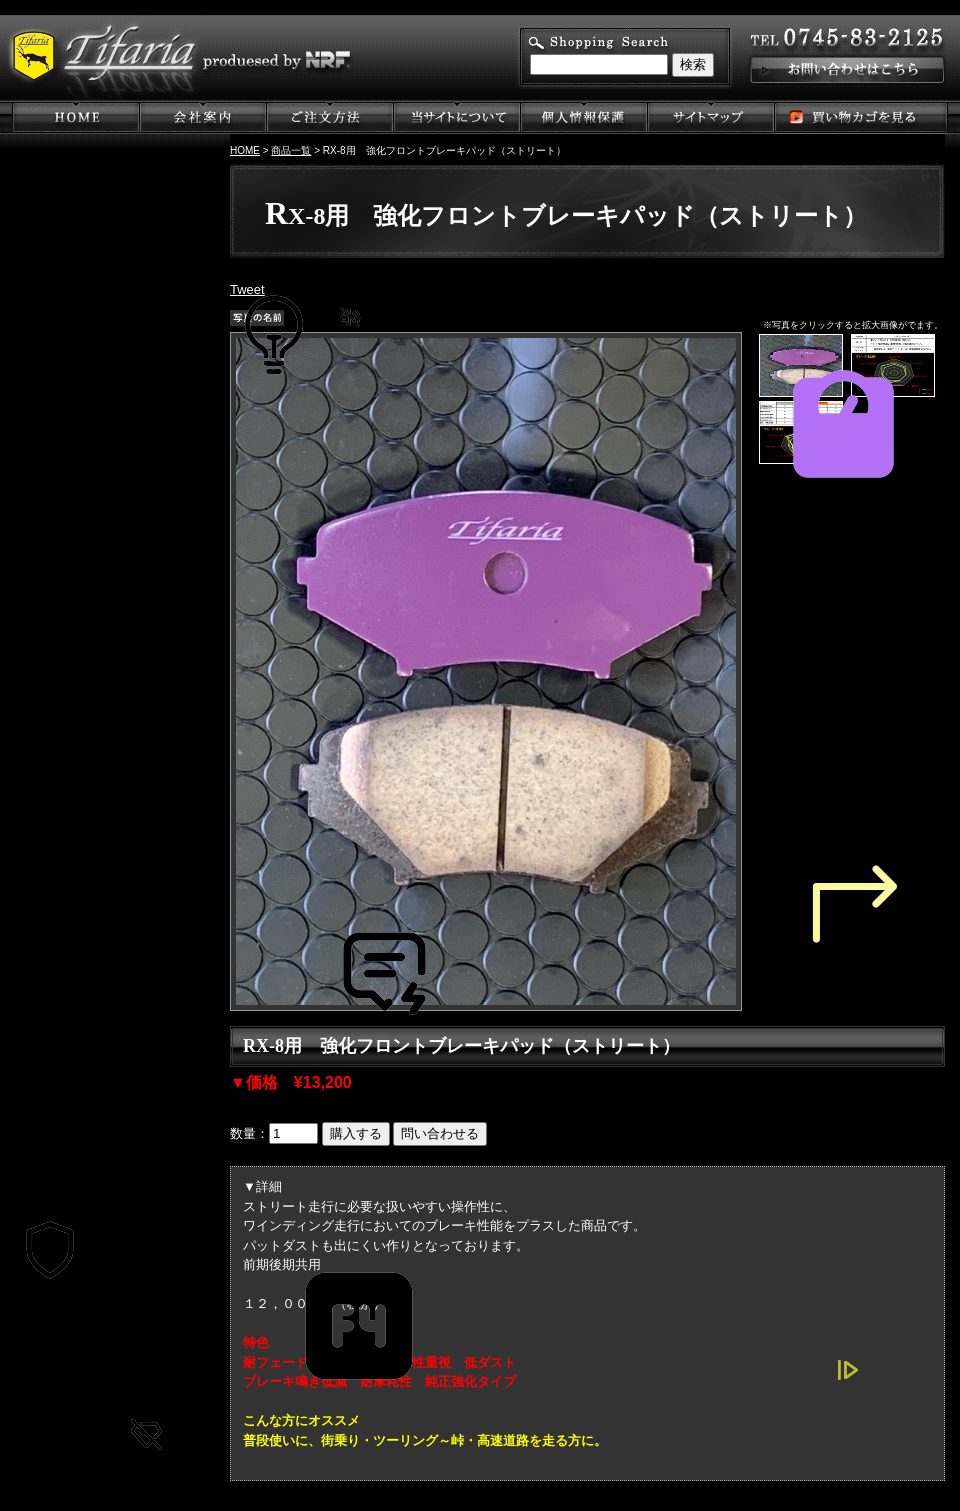 The image size is (960, 1511). What do you see at coordinates (359, 1326) in the screenshot?
I see `keyboard shortcut indicator for F4 function key` at bounding box center [359, 1326].